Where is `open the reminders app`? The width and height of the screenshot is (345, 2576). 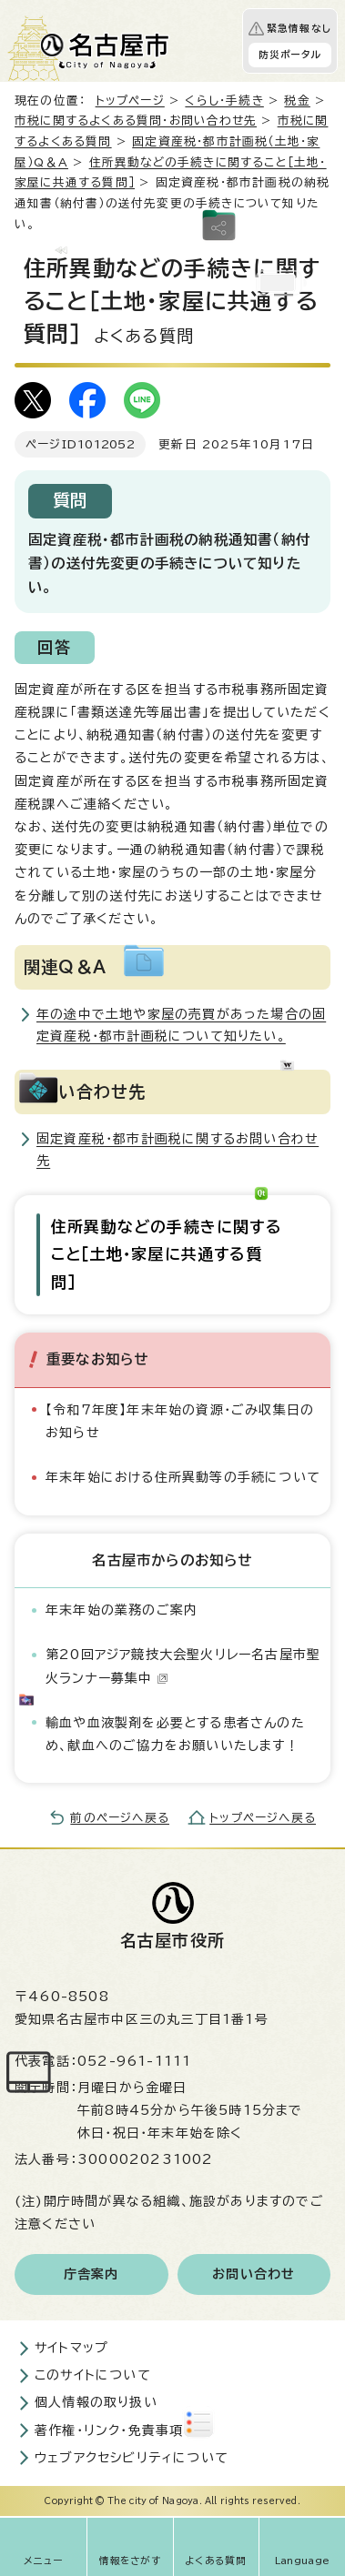 open the reminders app is located at coordinates (198, 2422).